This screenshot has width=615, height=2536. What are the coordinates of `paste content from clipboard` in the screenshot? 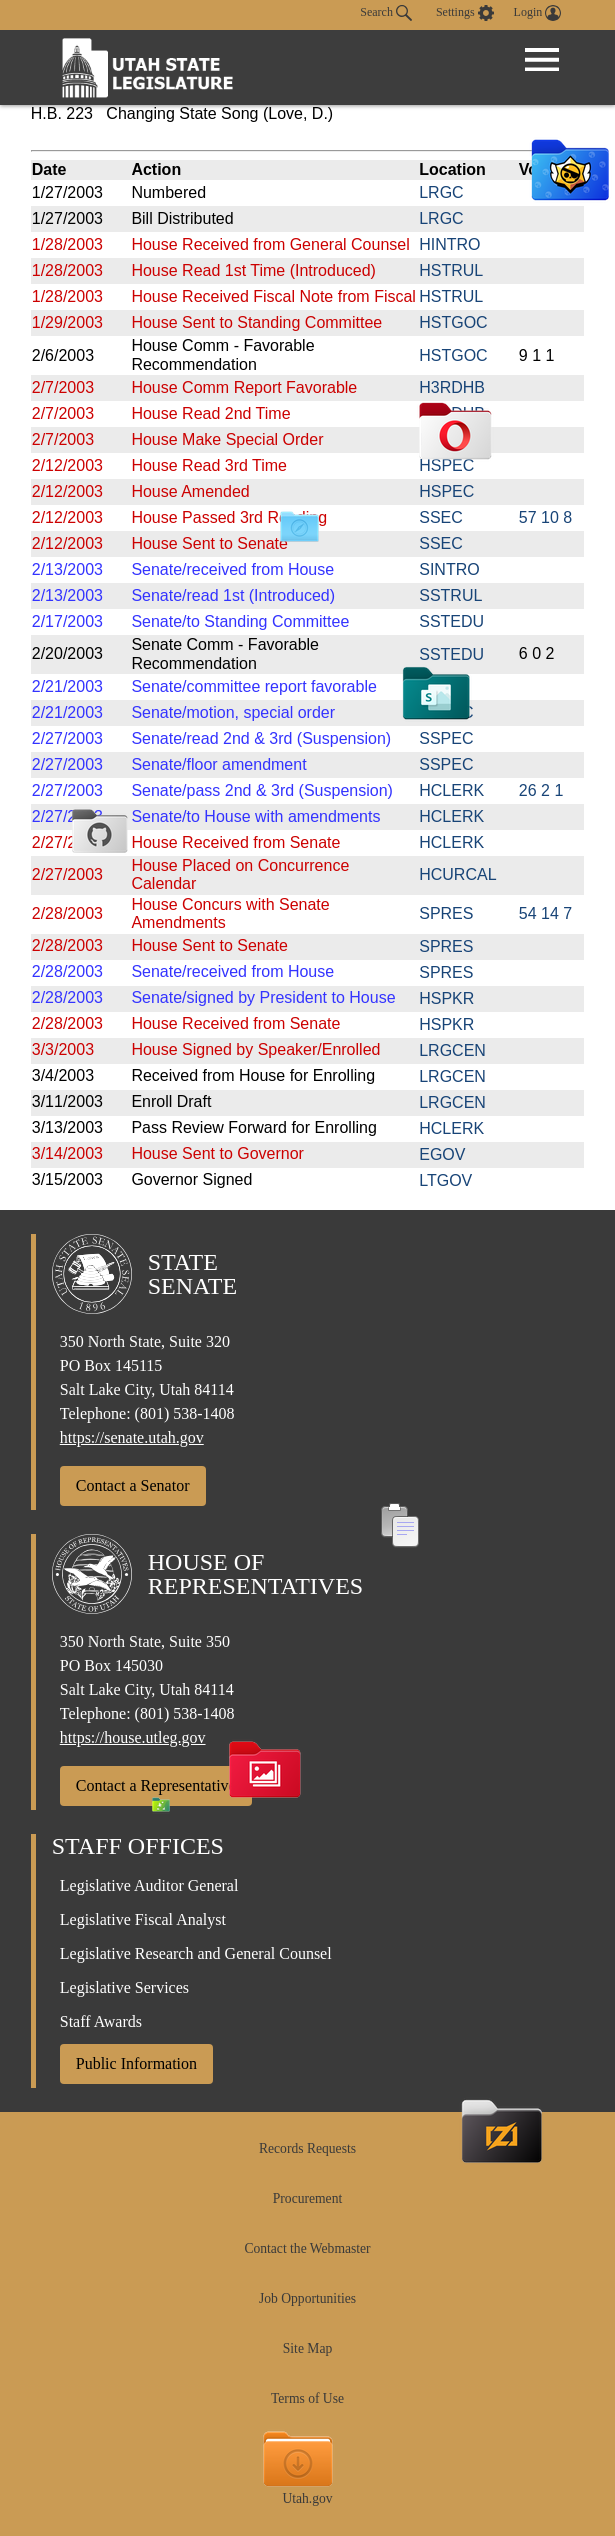 It's located at (400, 1525).